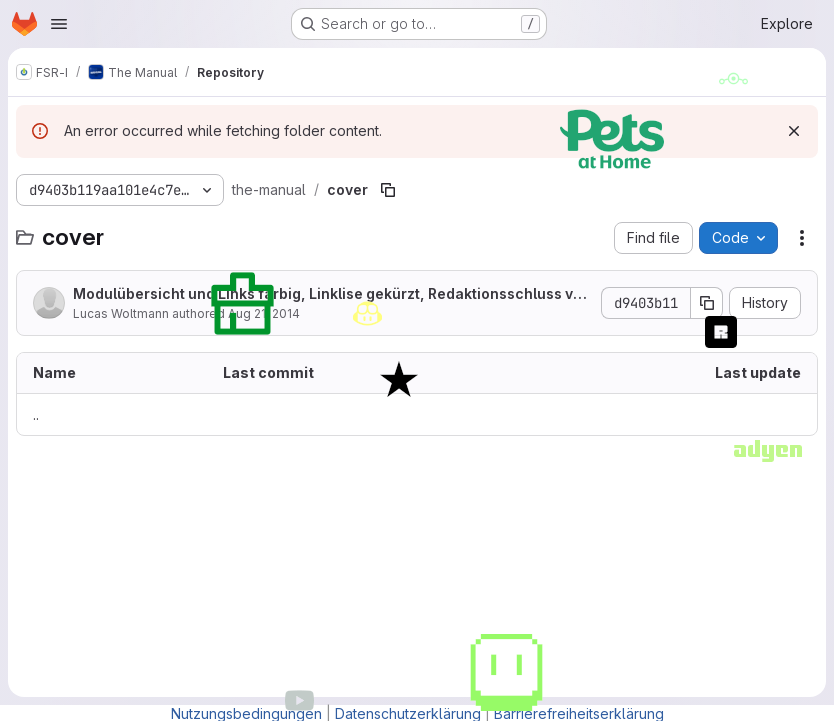 The image size is (834, 721). What do you see at coordinates (768, 451) in the screenshot?
I see `adyen payment platform logo` at bounding box center [768, 451].